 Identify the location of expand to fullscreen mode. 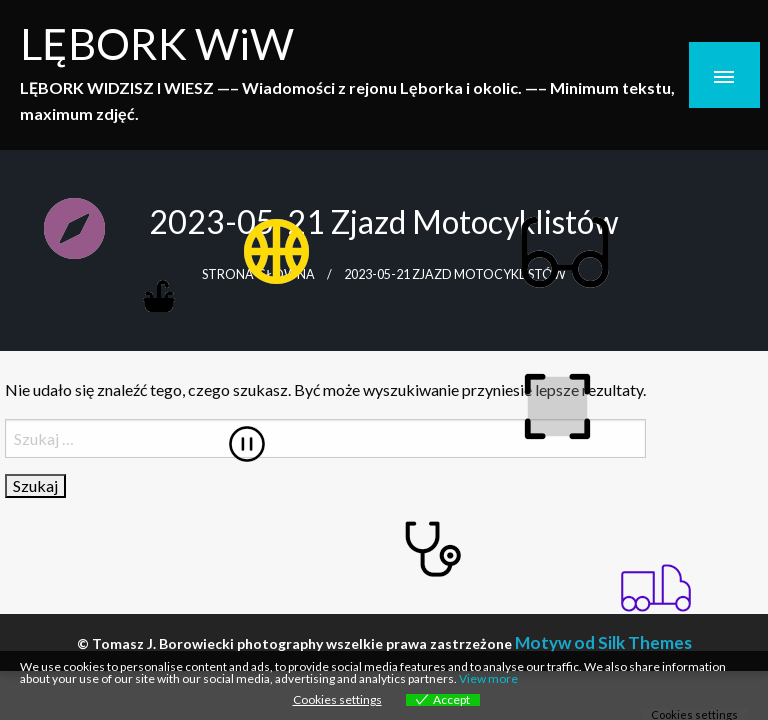
(557, 406).